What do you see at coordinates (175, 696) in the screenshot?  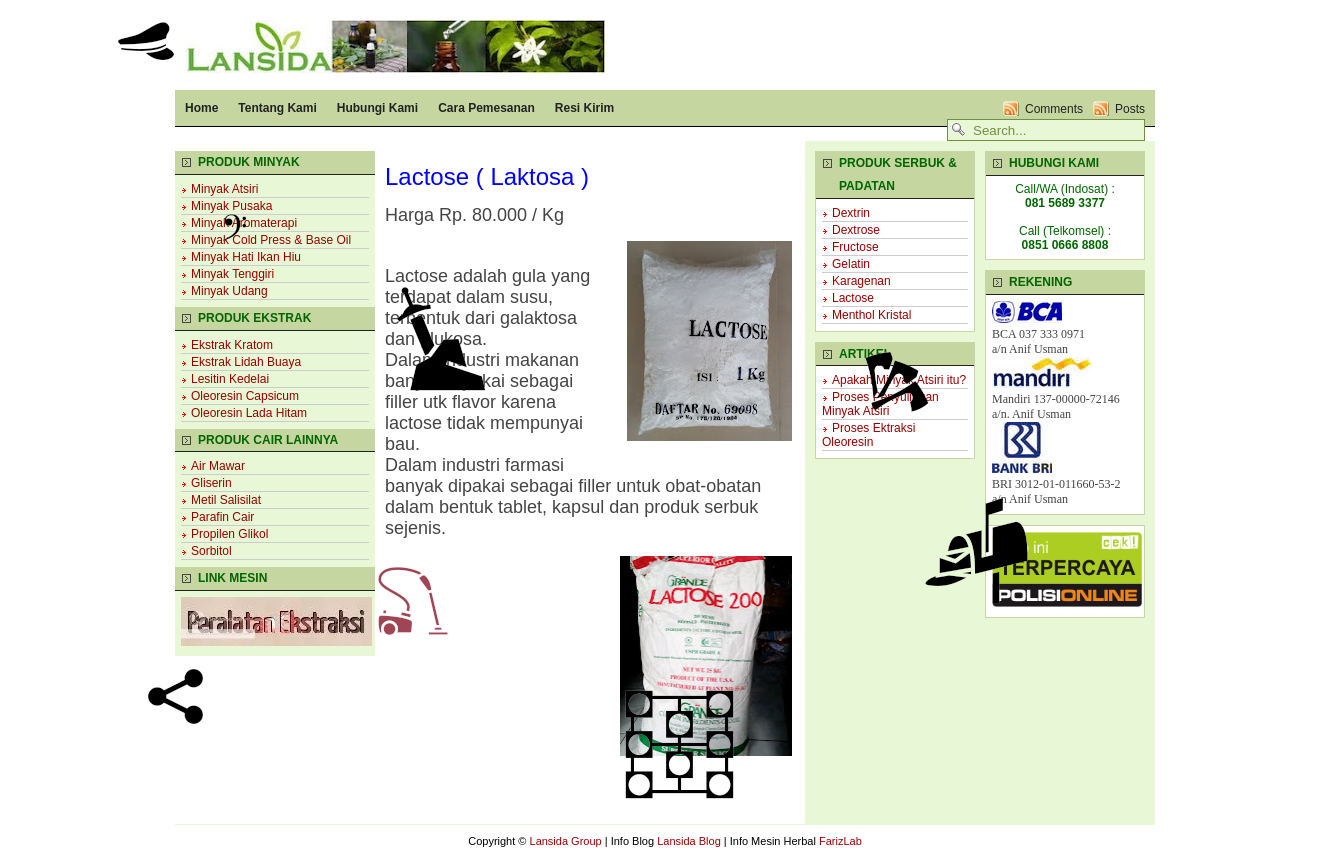 I see `share this content` at bounding box center [175, 696].